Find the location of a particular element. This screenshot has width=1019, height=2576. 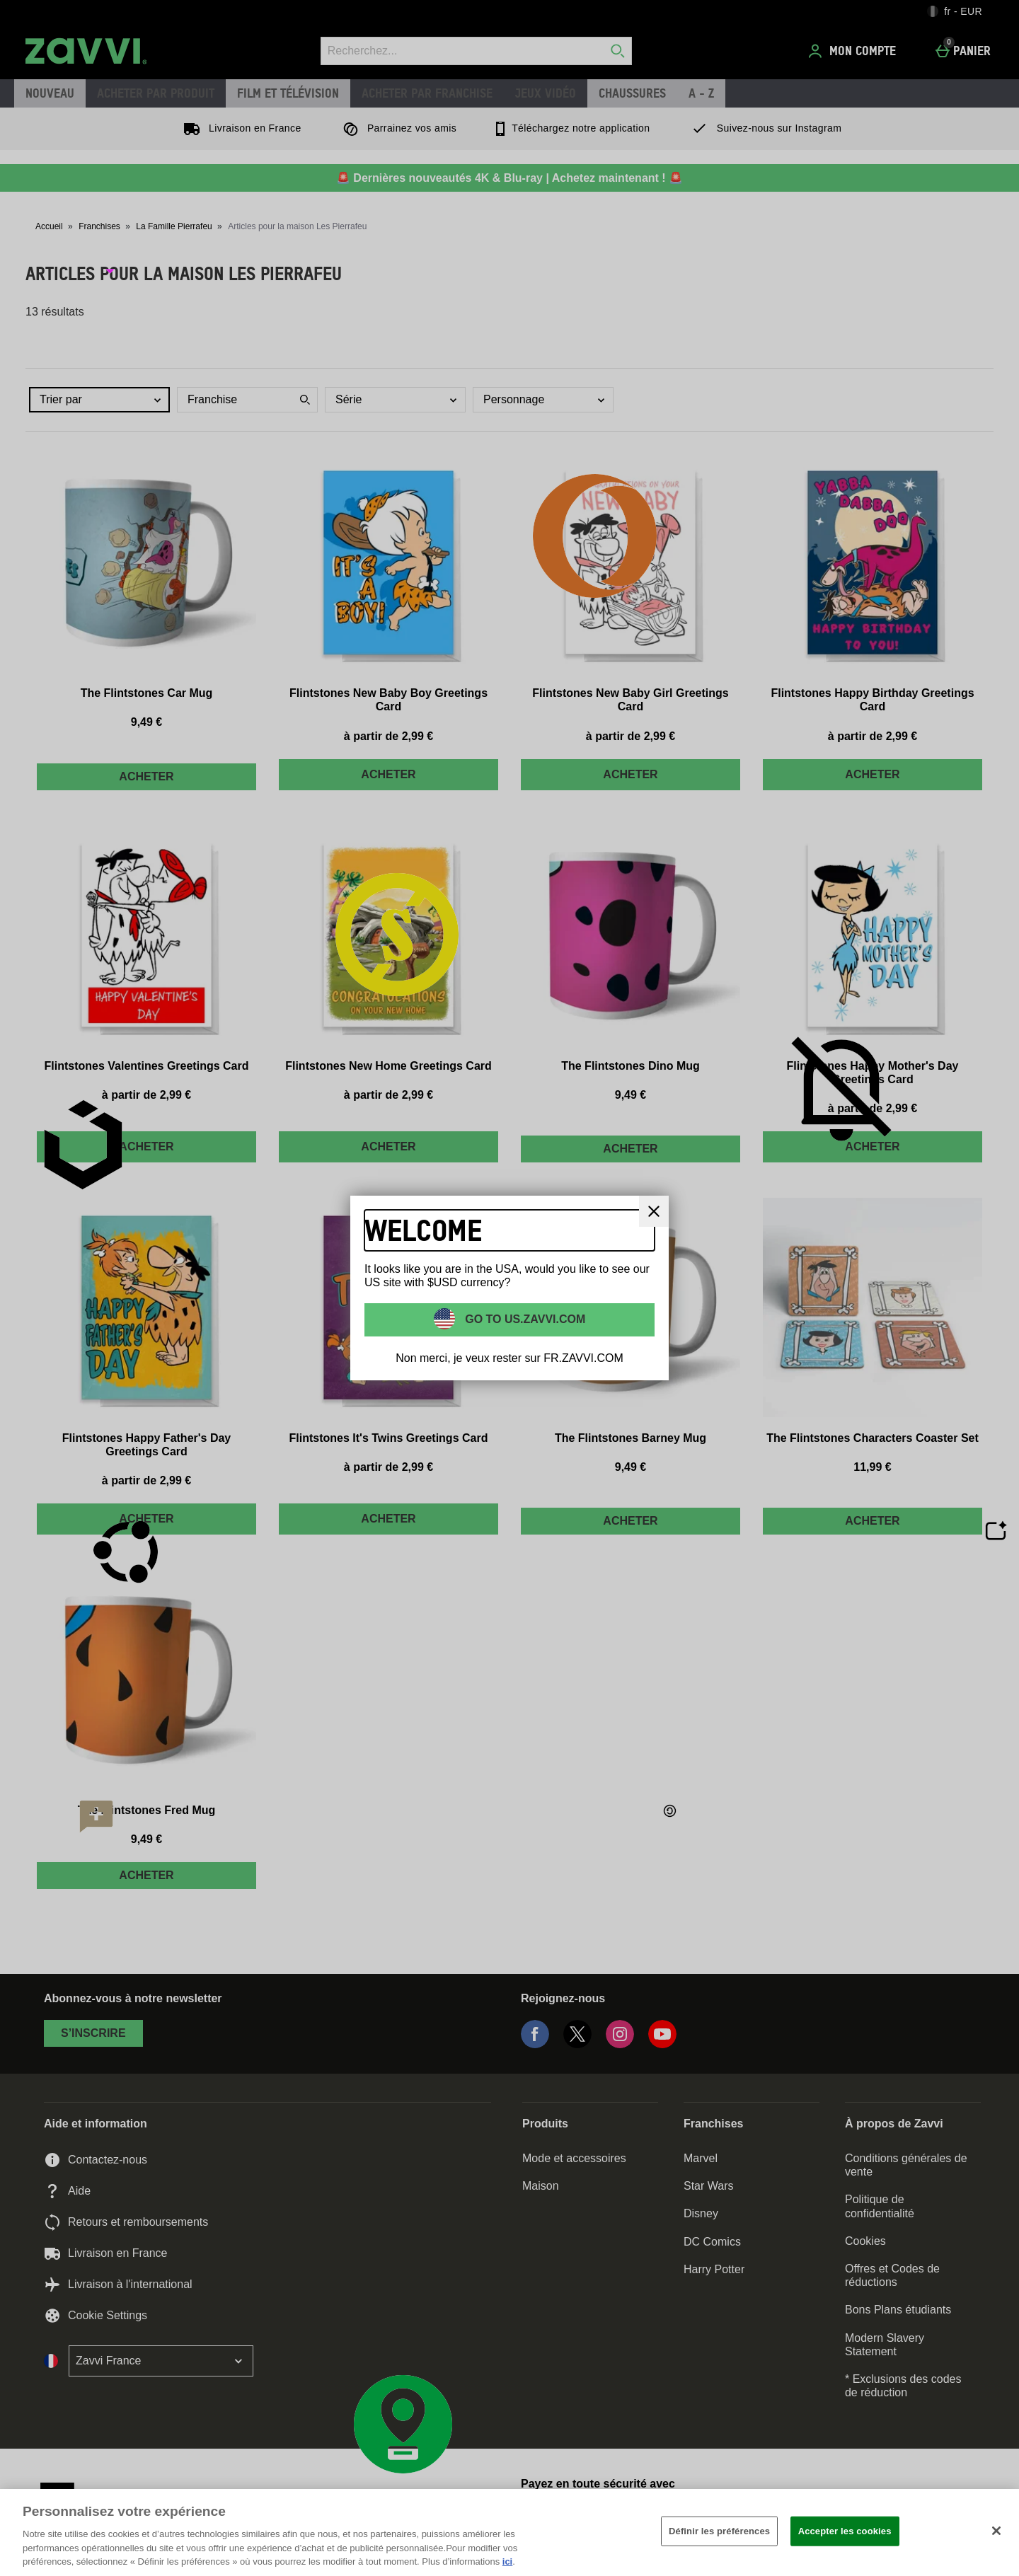

generate content using AI is located at coordinates (996, 1531).